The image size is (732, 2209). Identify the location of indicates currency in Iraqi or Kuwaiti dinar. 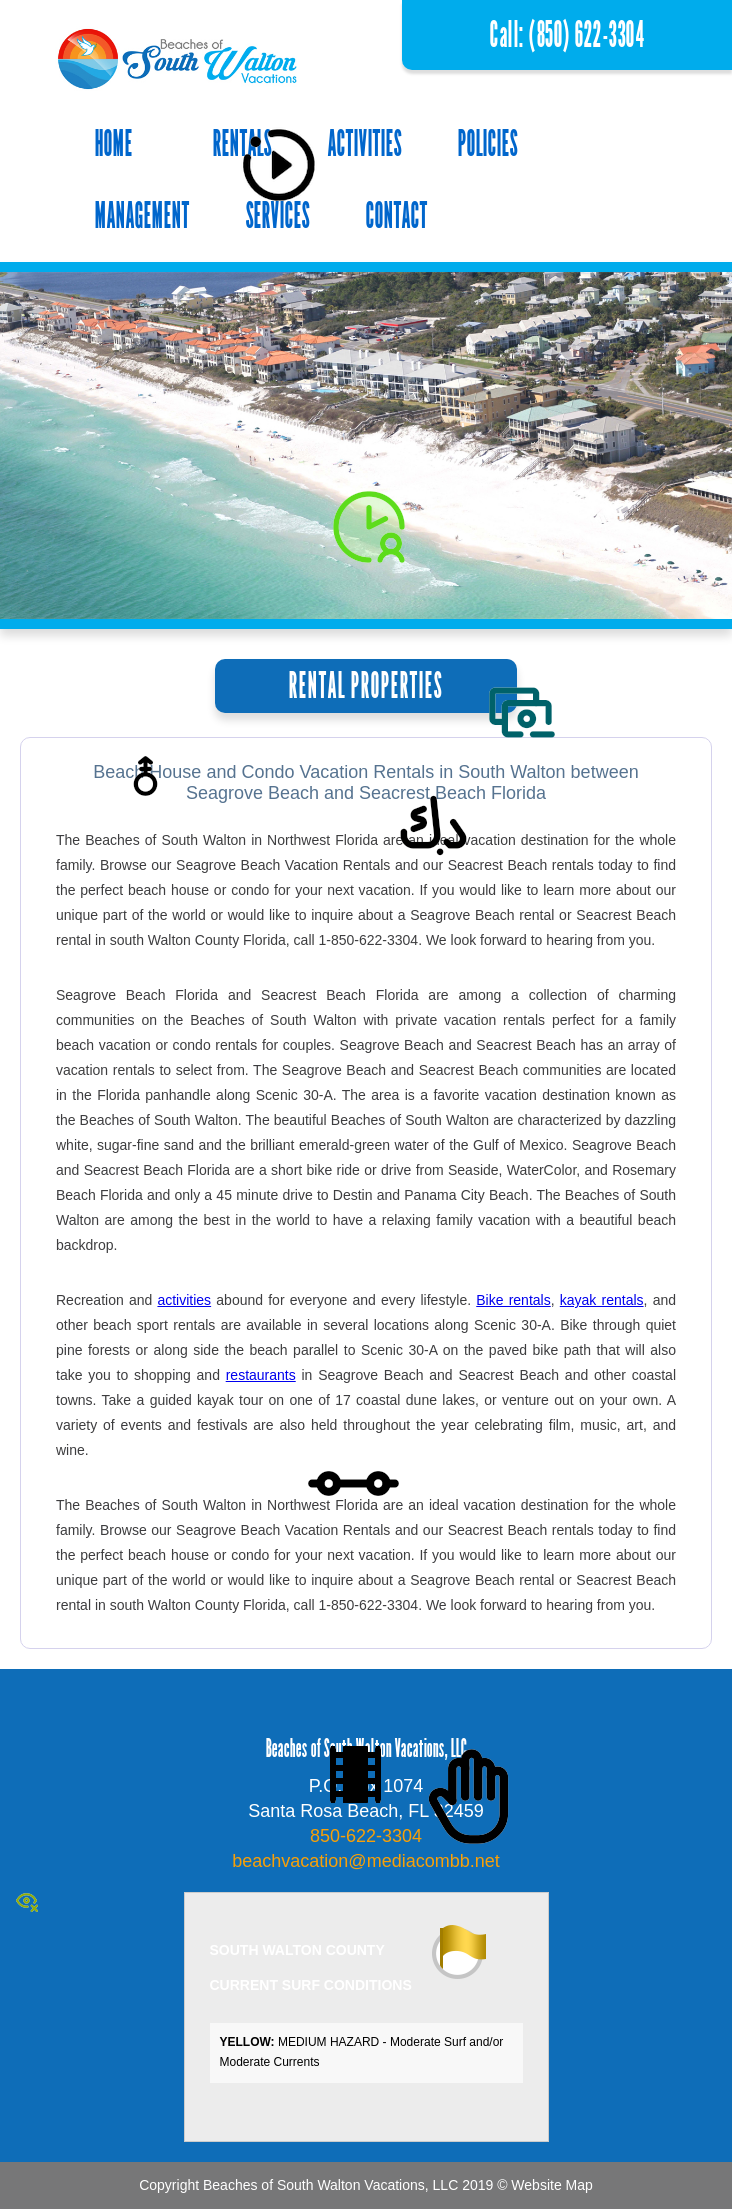
(433, 825).